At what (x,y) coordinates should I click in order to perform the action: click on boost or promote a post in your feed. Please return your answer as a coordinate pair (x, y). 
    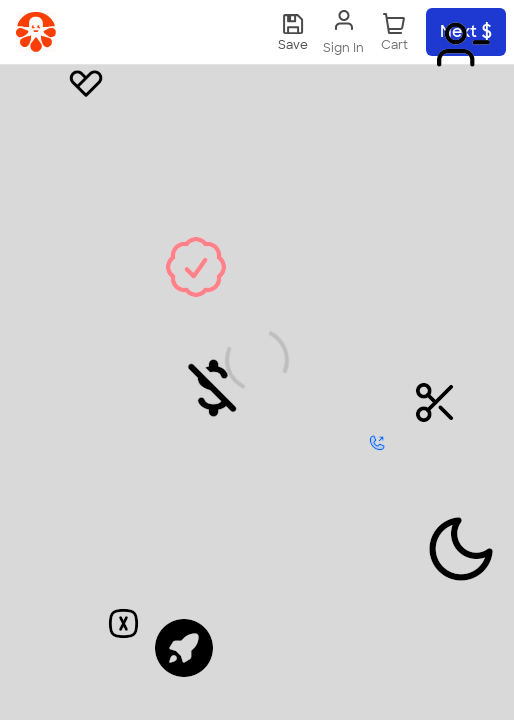
    Looking at the image, I should click on (184, 648).